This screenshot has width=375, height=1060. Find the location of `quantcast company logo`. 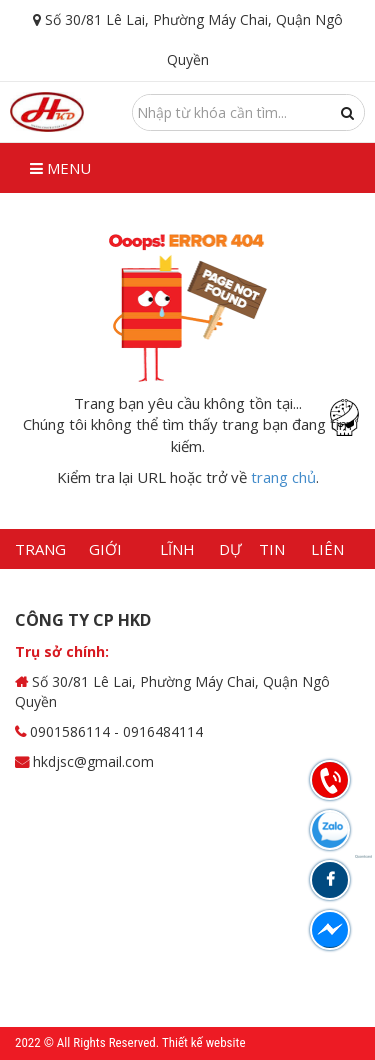

quantcast company logo is located at coordinates (363, 856).